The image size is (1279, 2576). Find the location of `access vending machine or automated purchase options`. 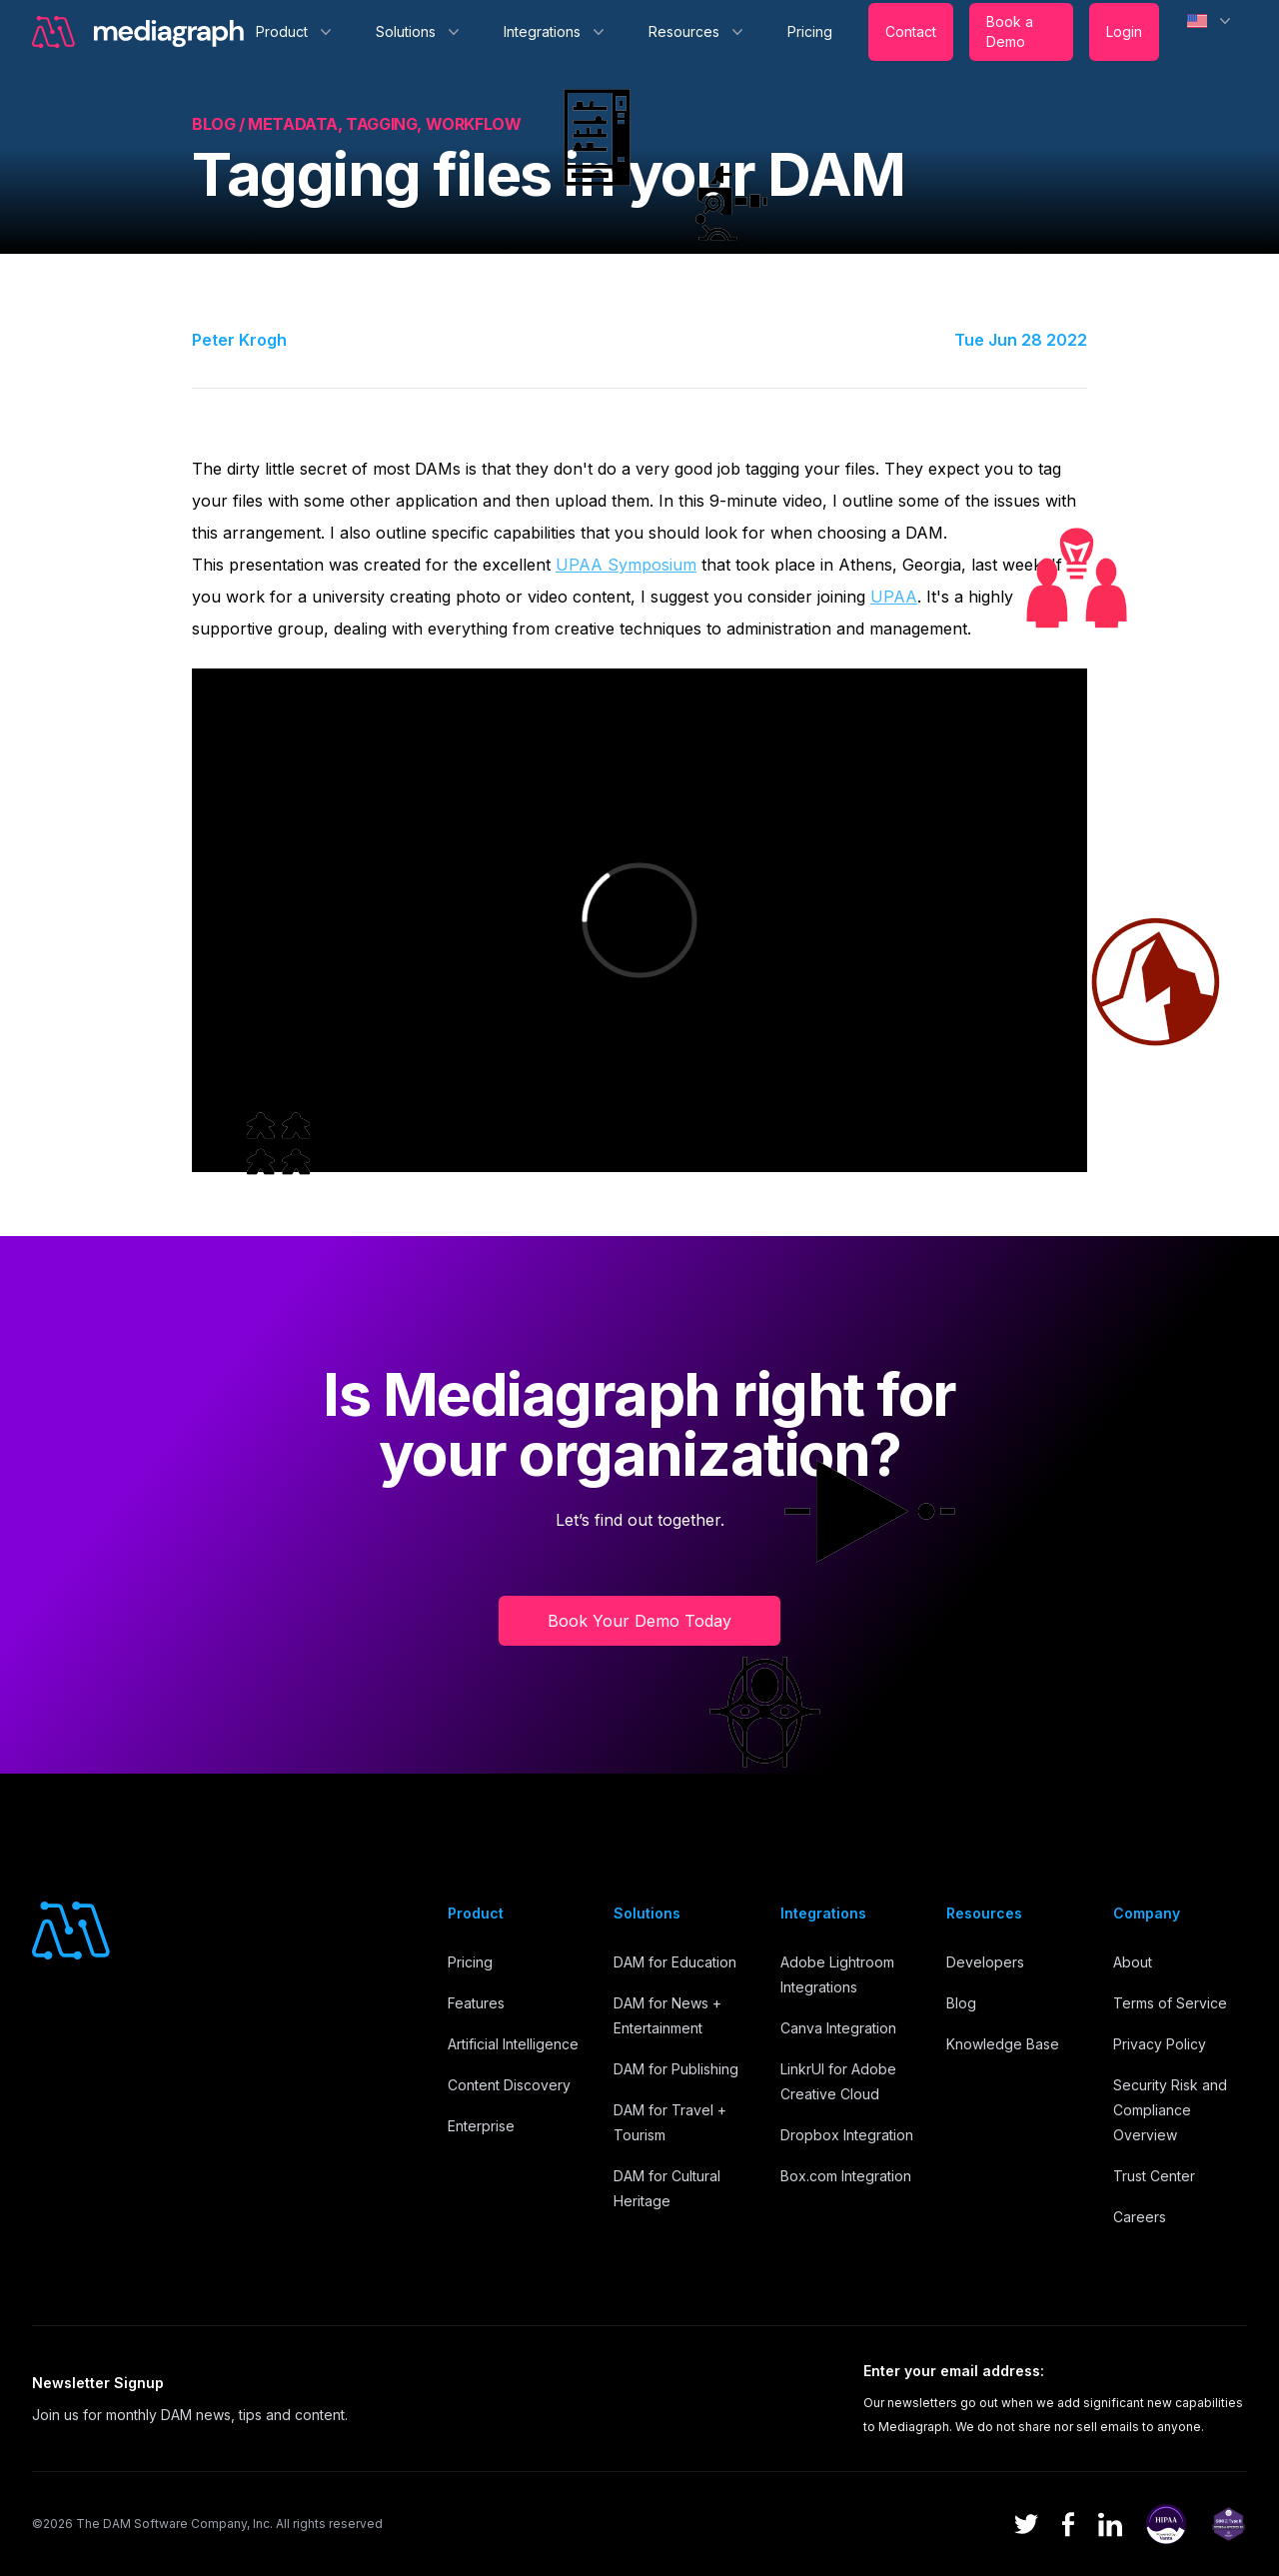

access vending machine or automated purchase options is located at coordinates (597, 137).